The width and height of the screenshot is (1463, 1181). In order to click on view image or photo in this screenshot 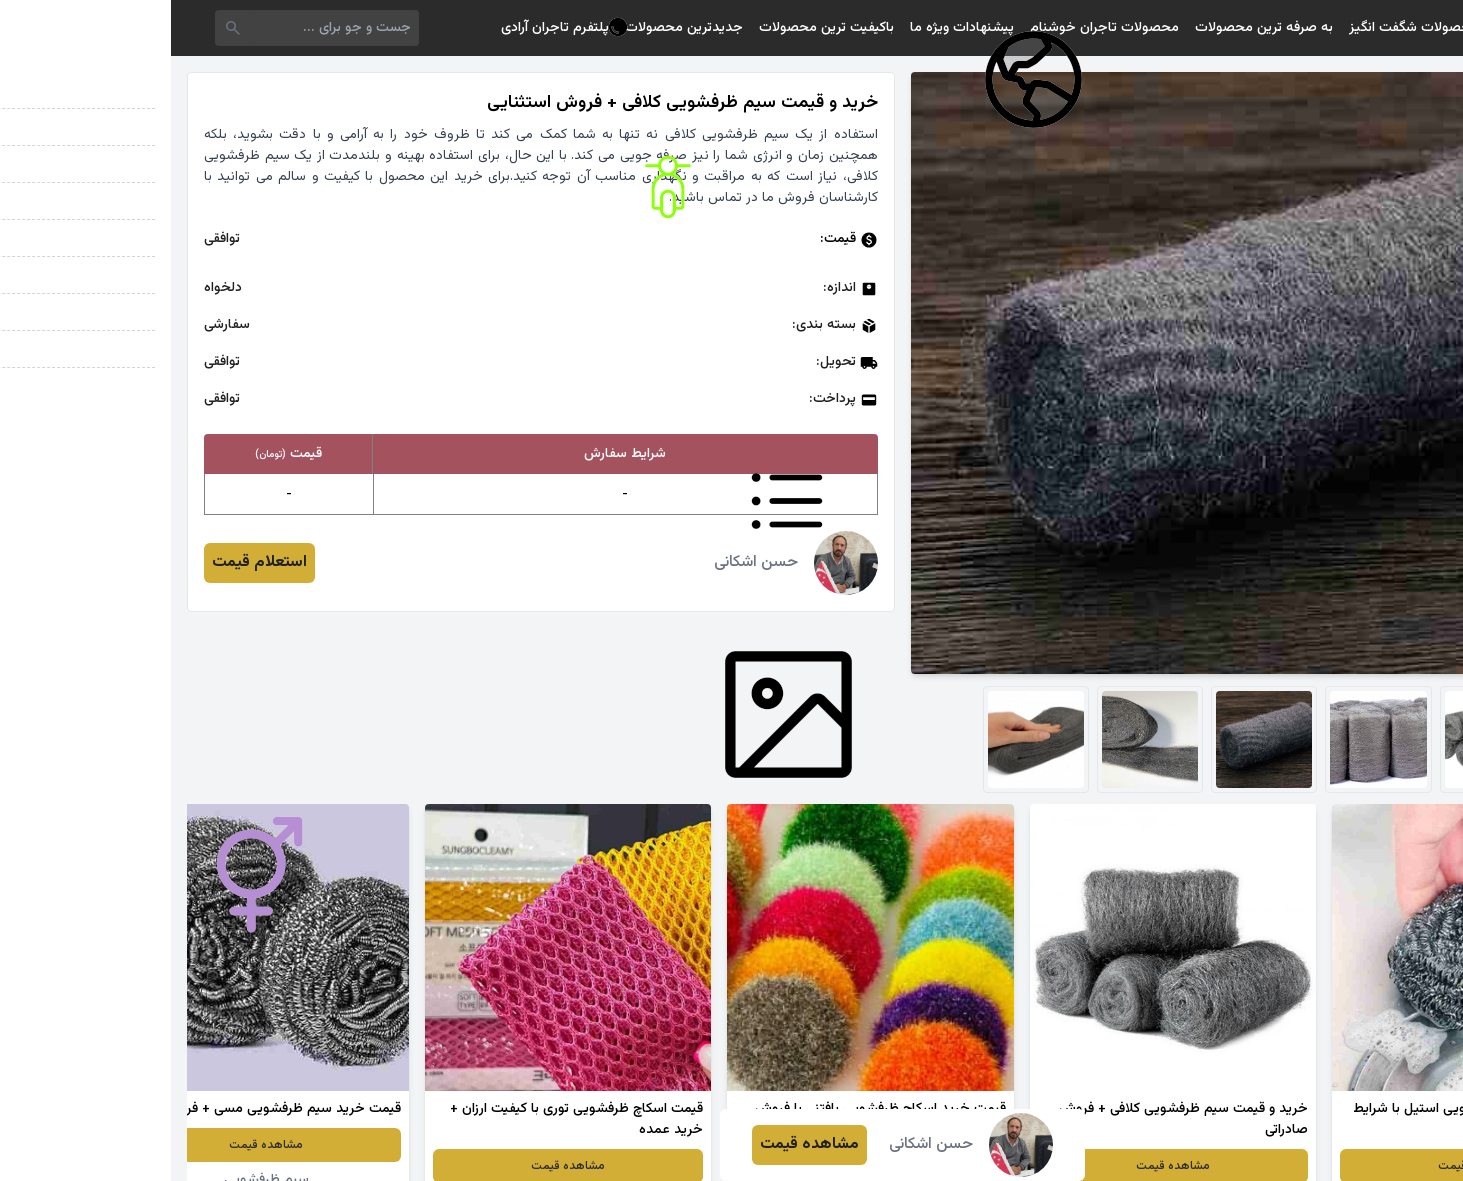, I will do `click(788, 714)`.